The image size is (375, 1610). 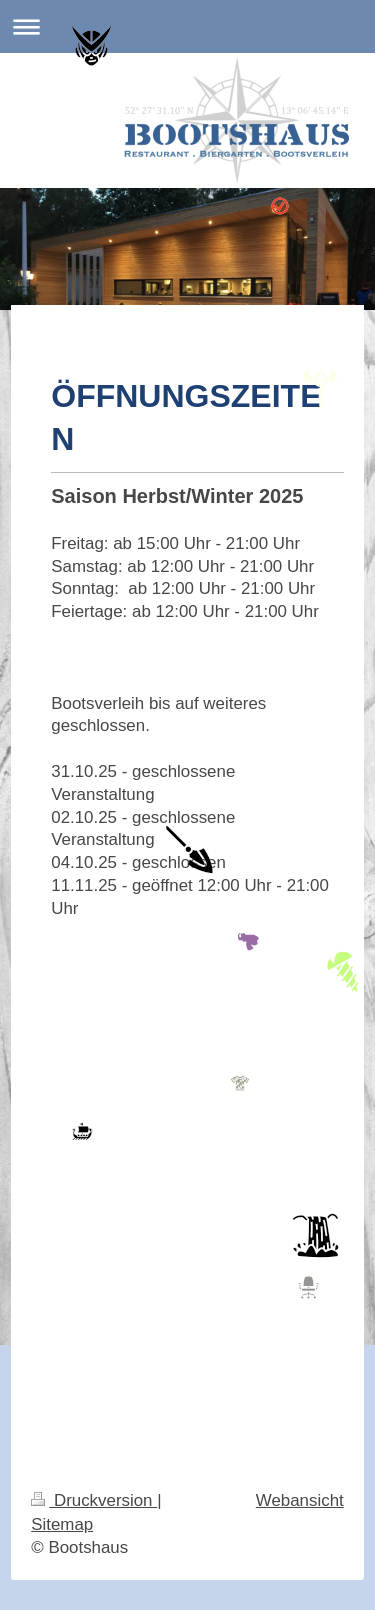 What do you see at coordinates (315, 1235) in the screenshot?
I see `view waterfall location or landmark` at bounding box center [315, 1235].